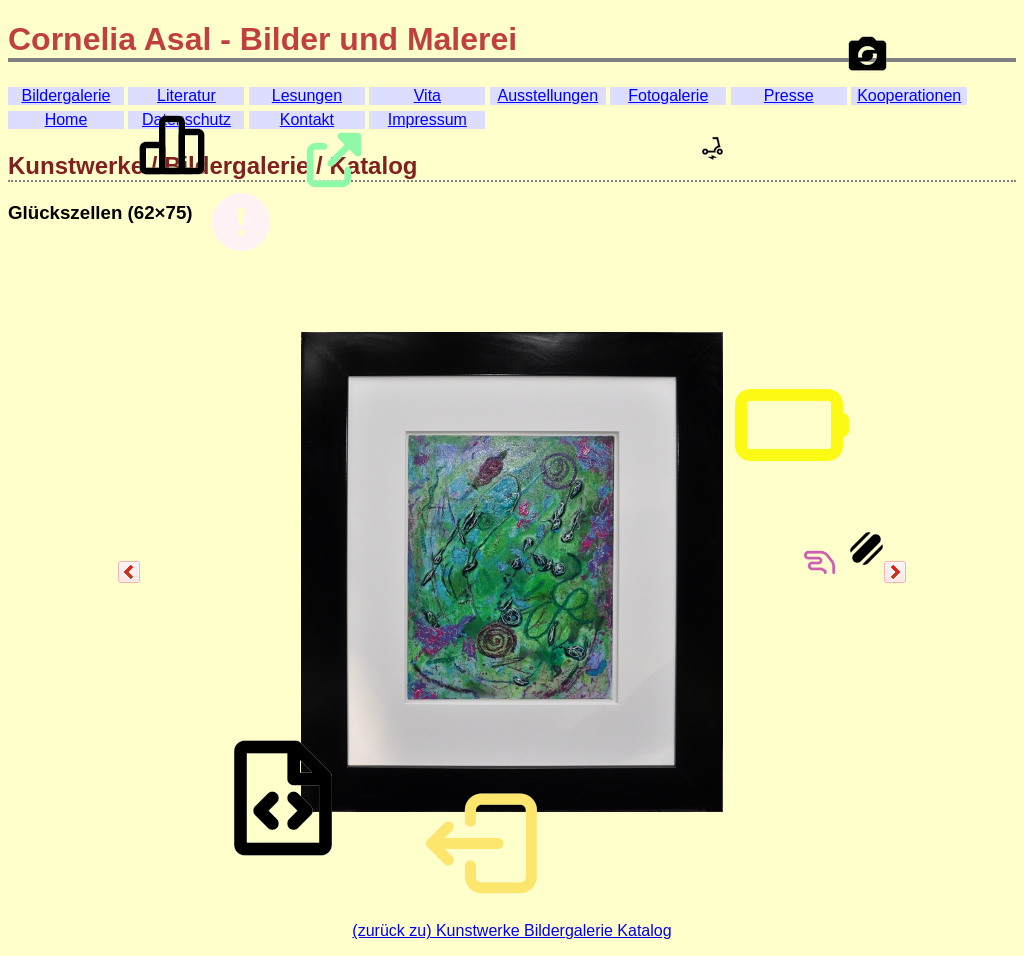 This screenshot has width=1024, height=956. What do you see at coordinates (241, 222) in the screenshot?
I see `indicates a warning or alert requiring attention` at bounding box center [241, 222].